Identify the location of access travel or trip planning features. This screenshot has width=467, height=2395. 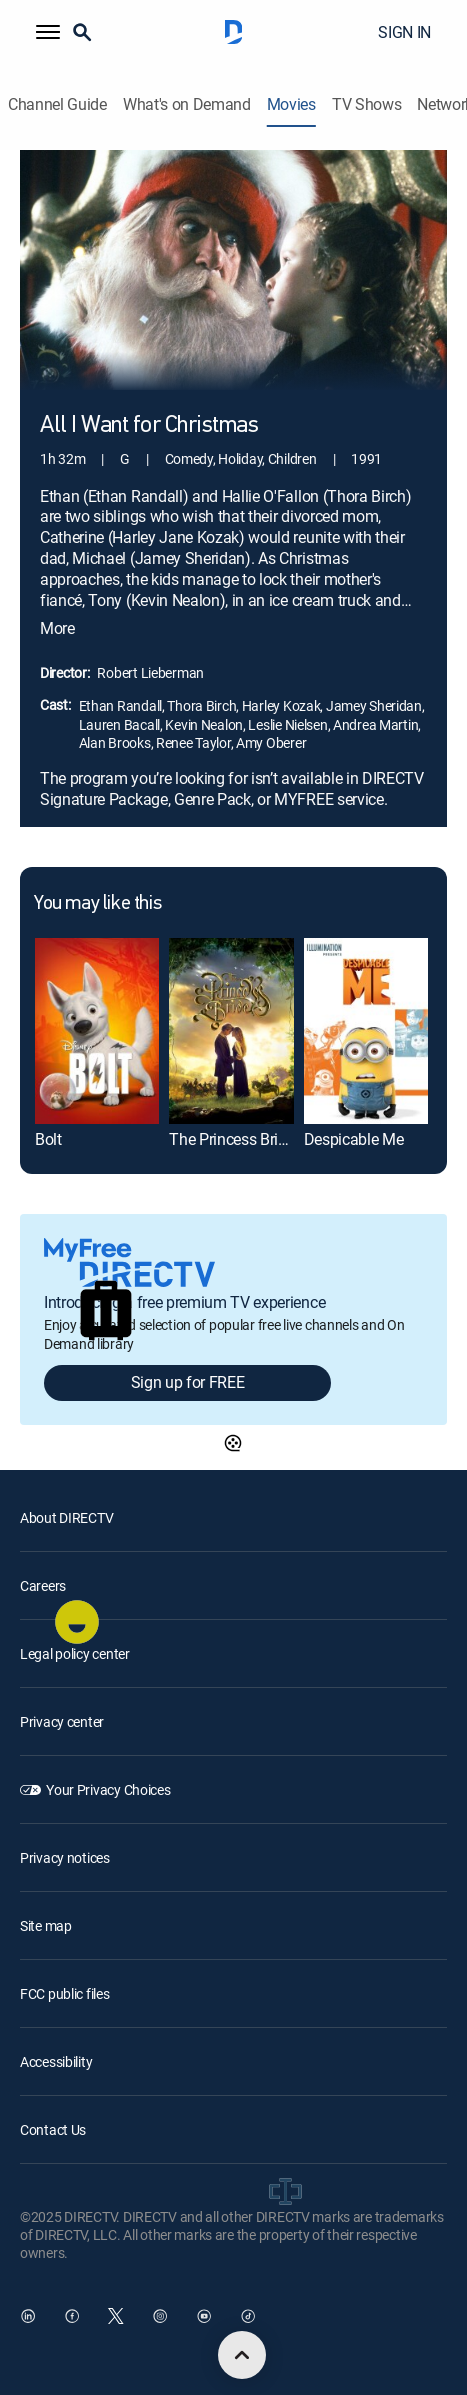
(106, 1309).